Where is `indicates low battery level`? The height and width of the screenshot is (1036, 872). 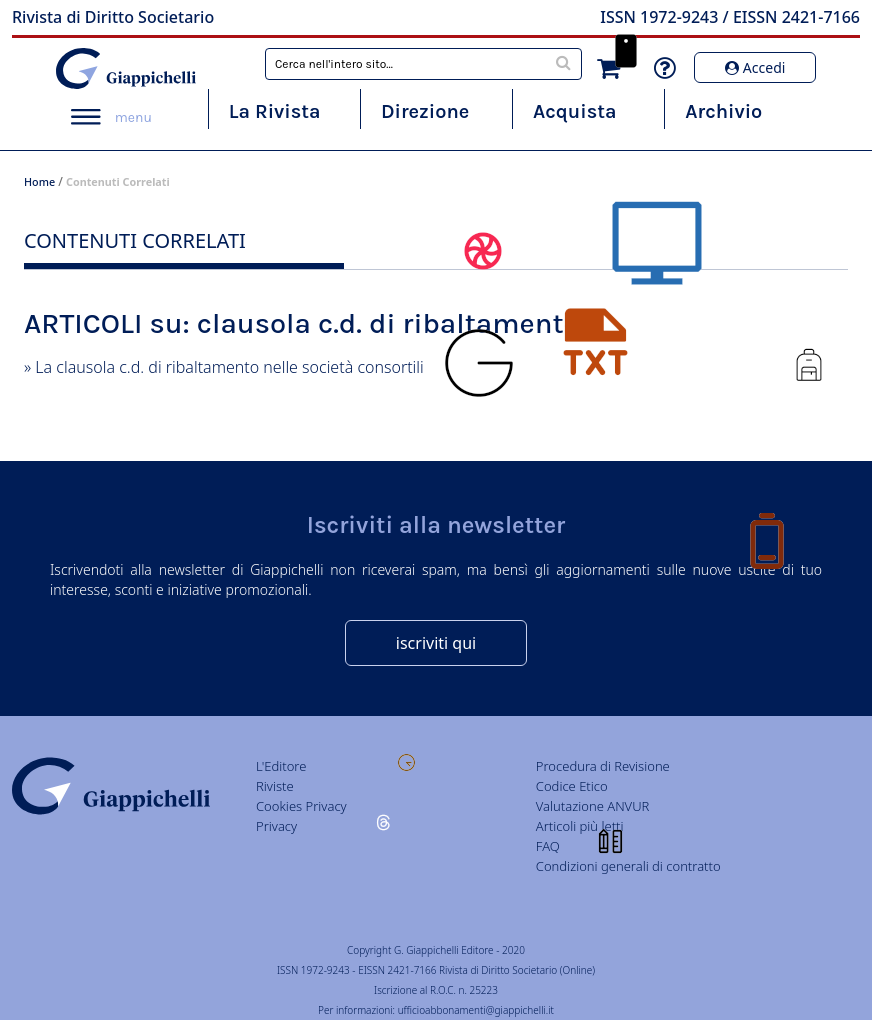
indicates low battery level is located at coordinates (767, 541).